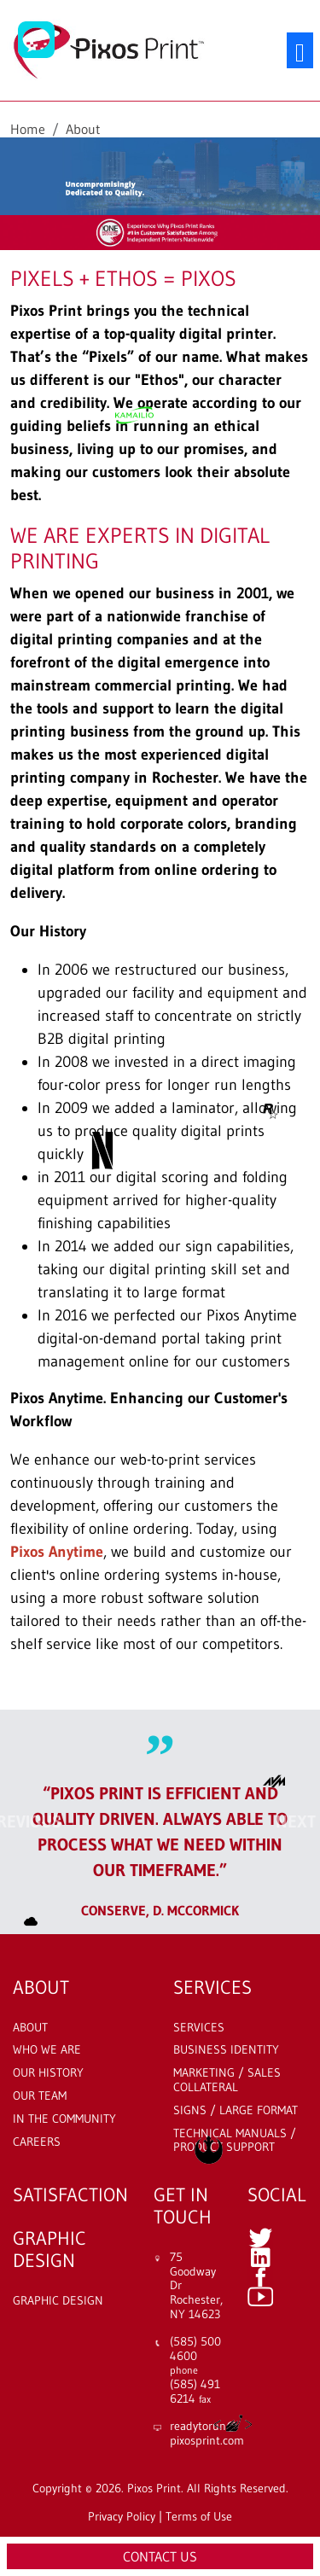 This screenshot has height=2576, width=320. I want to click on access iCloud storage and settings, so click(31, 1921).